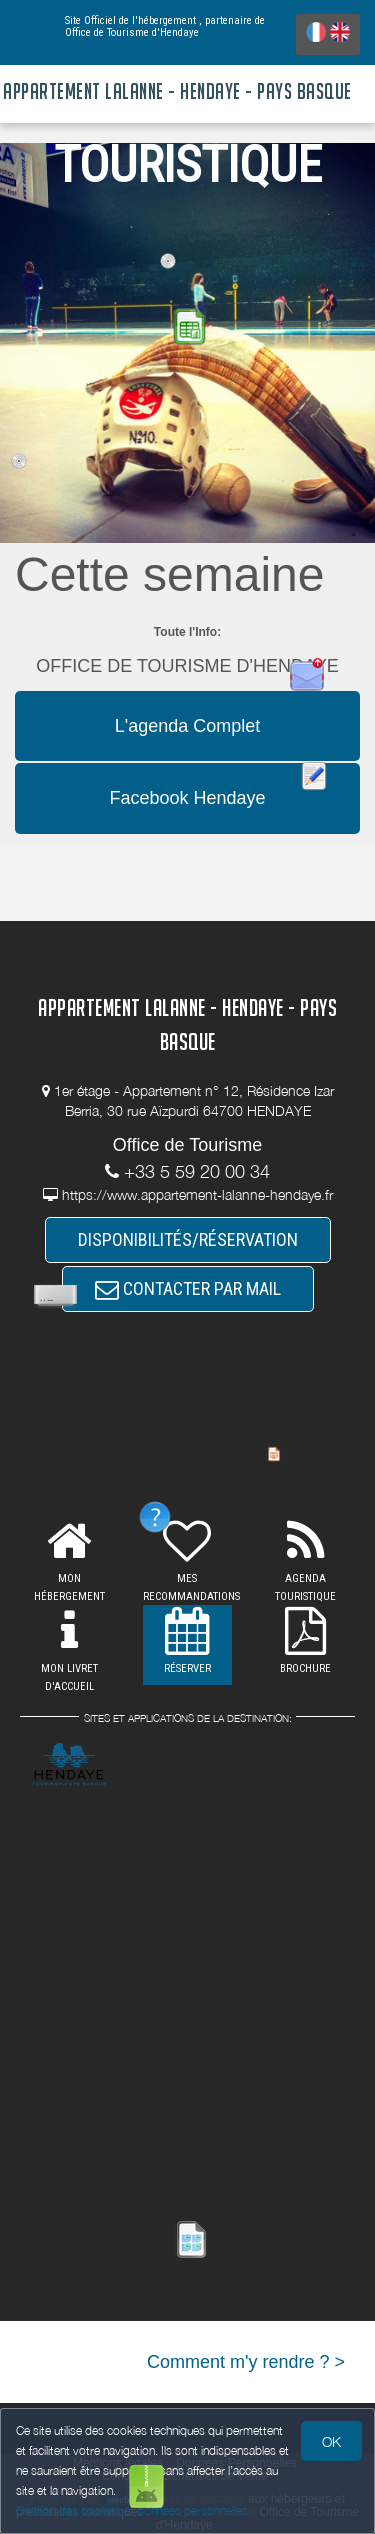 Image resolution: width=375 pixels, height=2534 pixels. I want to click on libreoffice impress presentation file, so click(274, 1454).